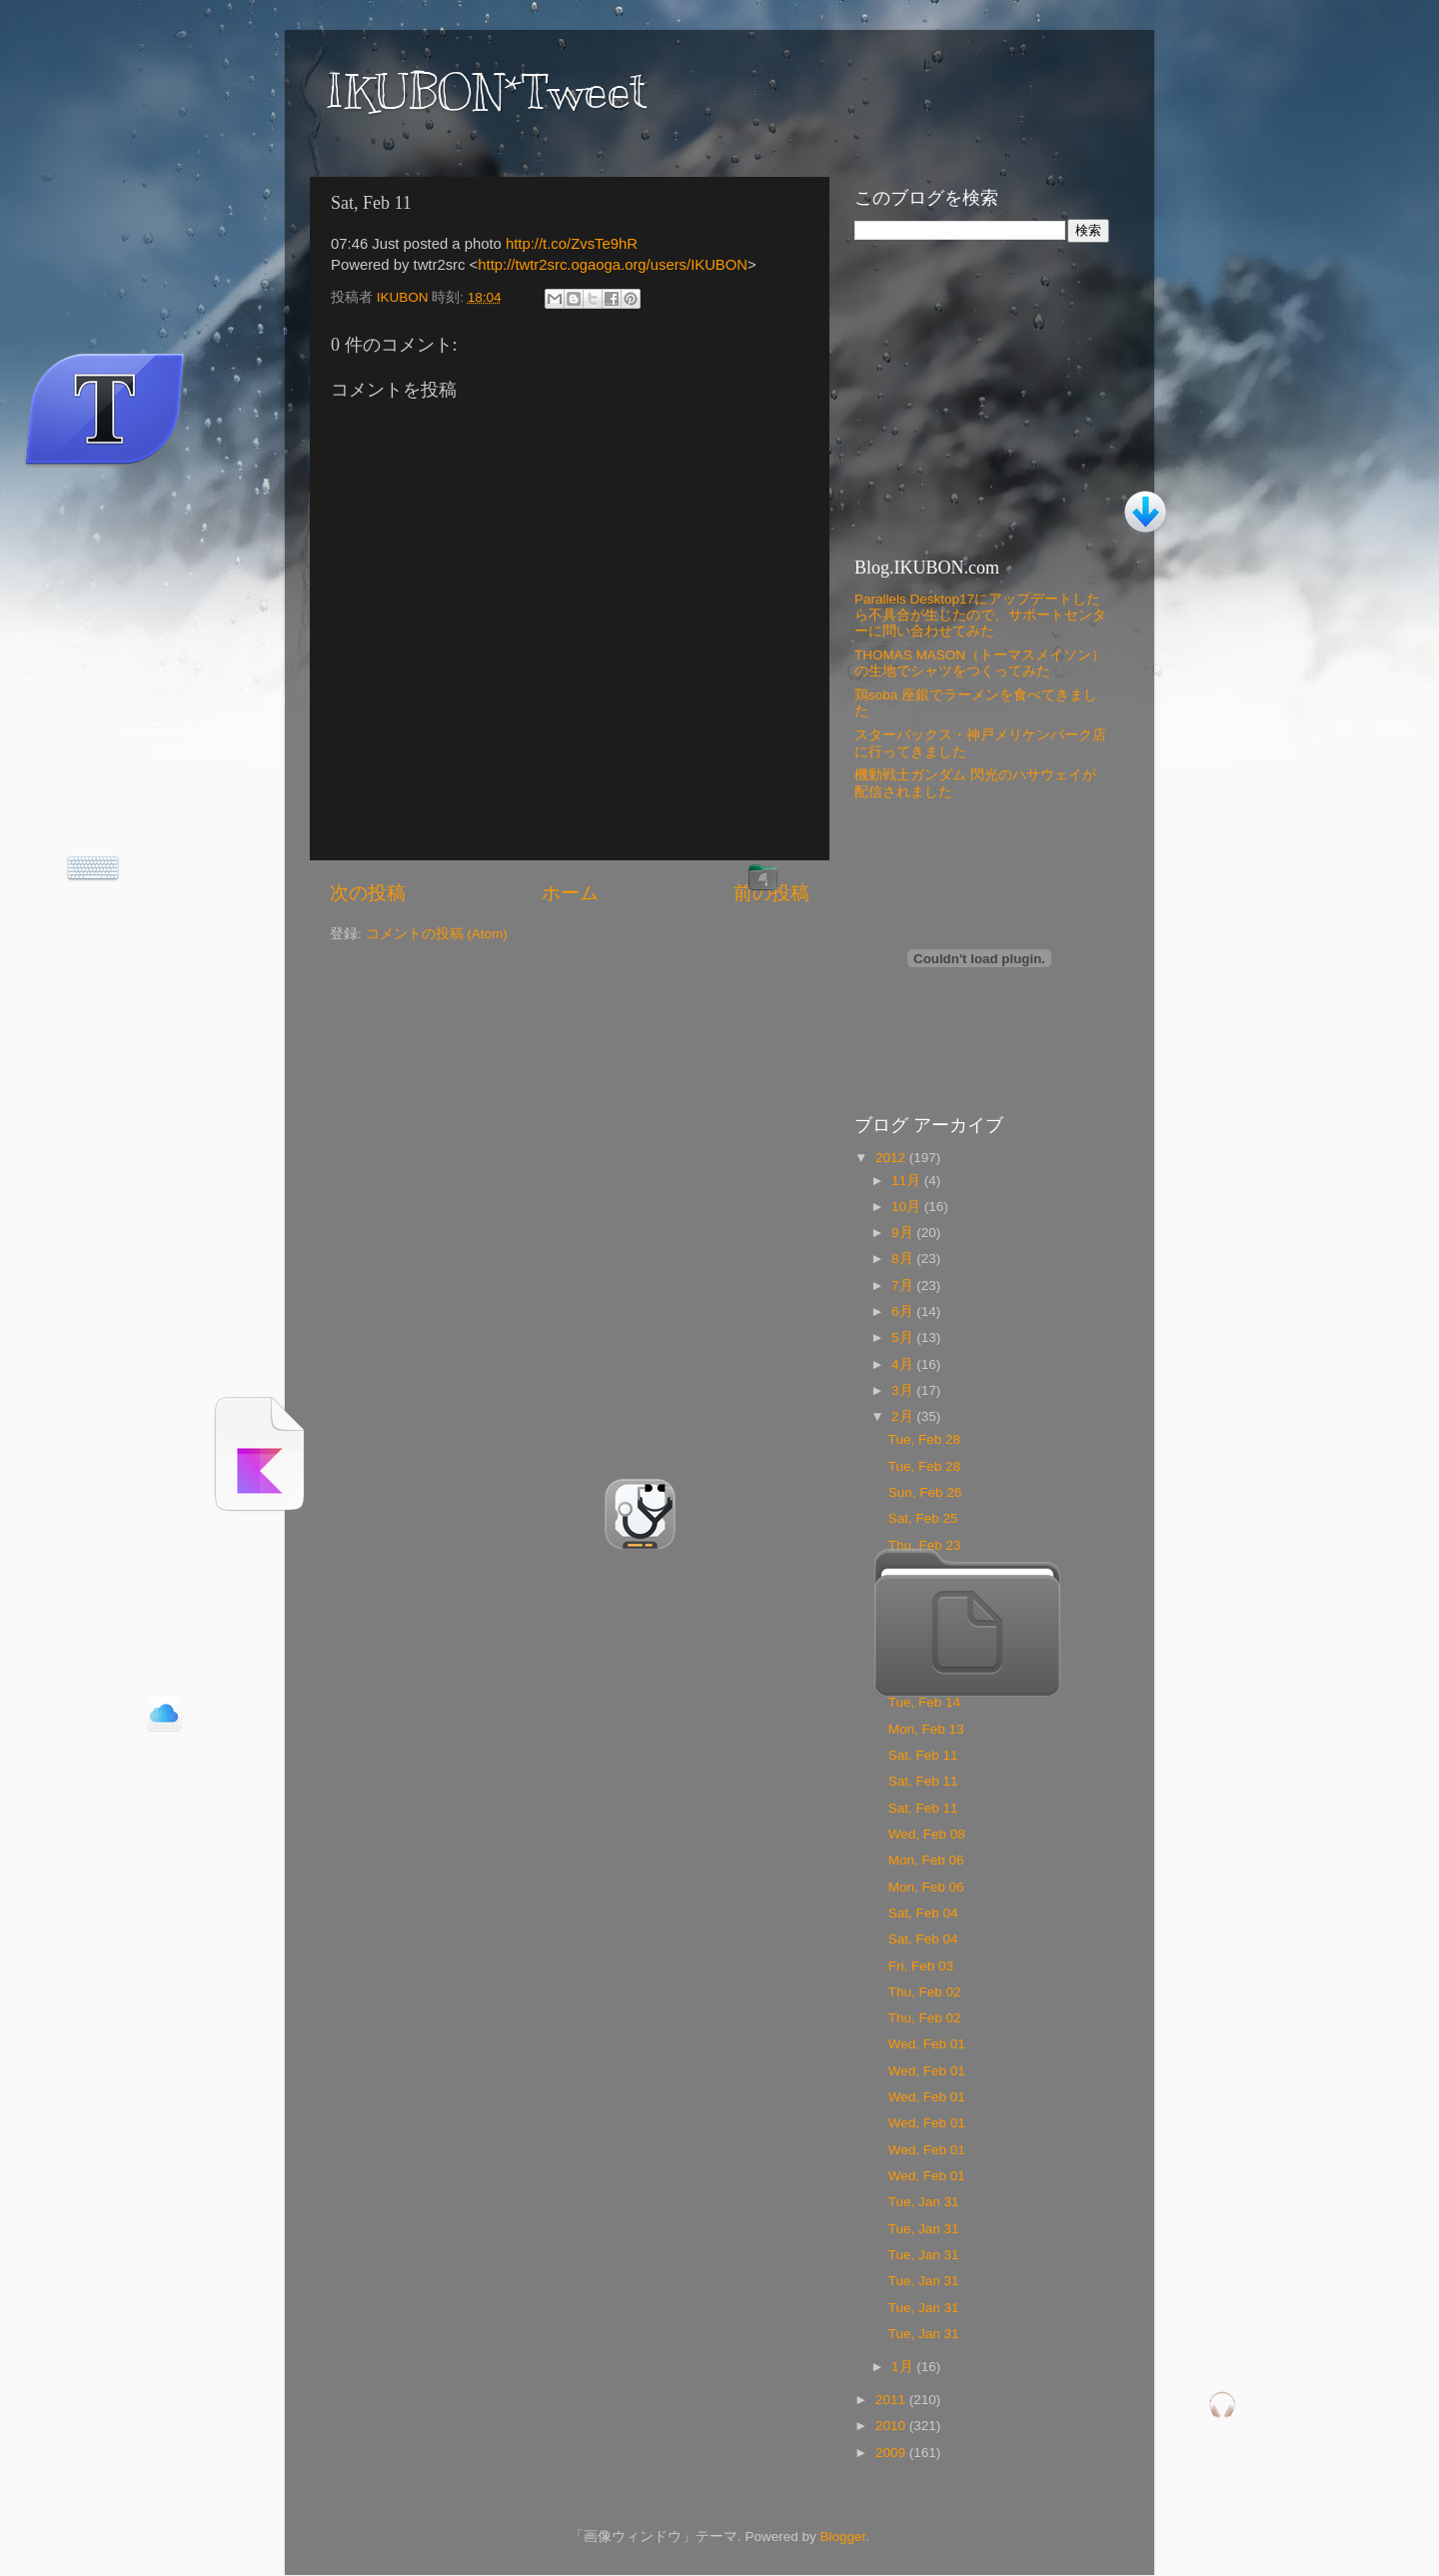  What do you see at coordinates (93, 868) in the screenshot?
I see `bluetooth keyboard connected` at bounding box center [93, 868].